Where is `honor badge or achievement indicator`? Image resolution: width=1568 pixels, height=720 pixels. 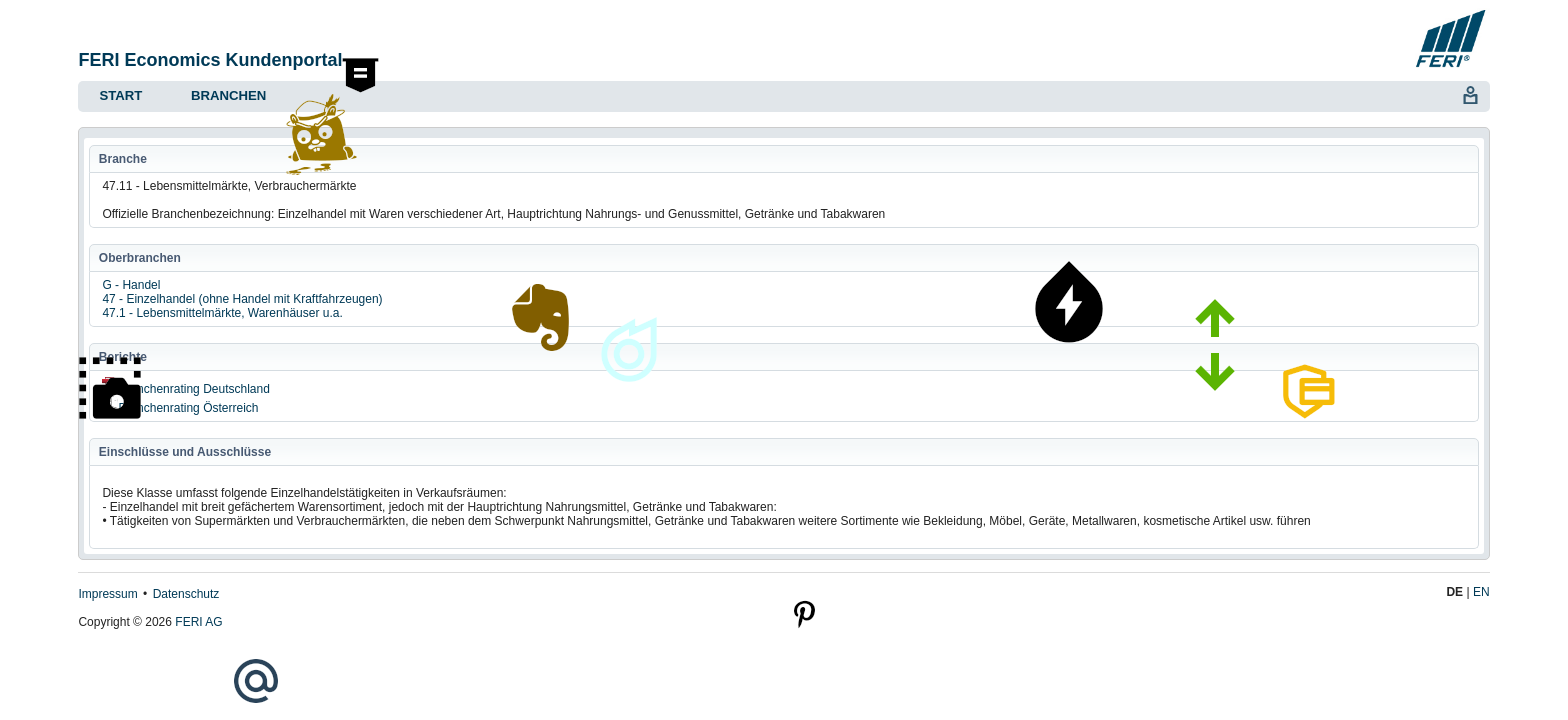
honor badge or achievement indicator is located at coordinates (360, 74).